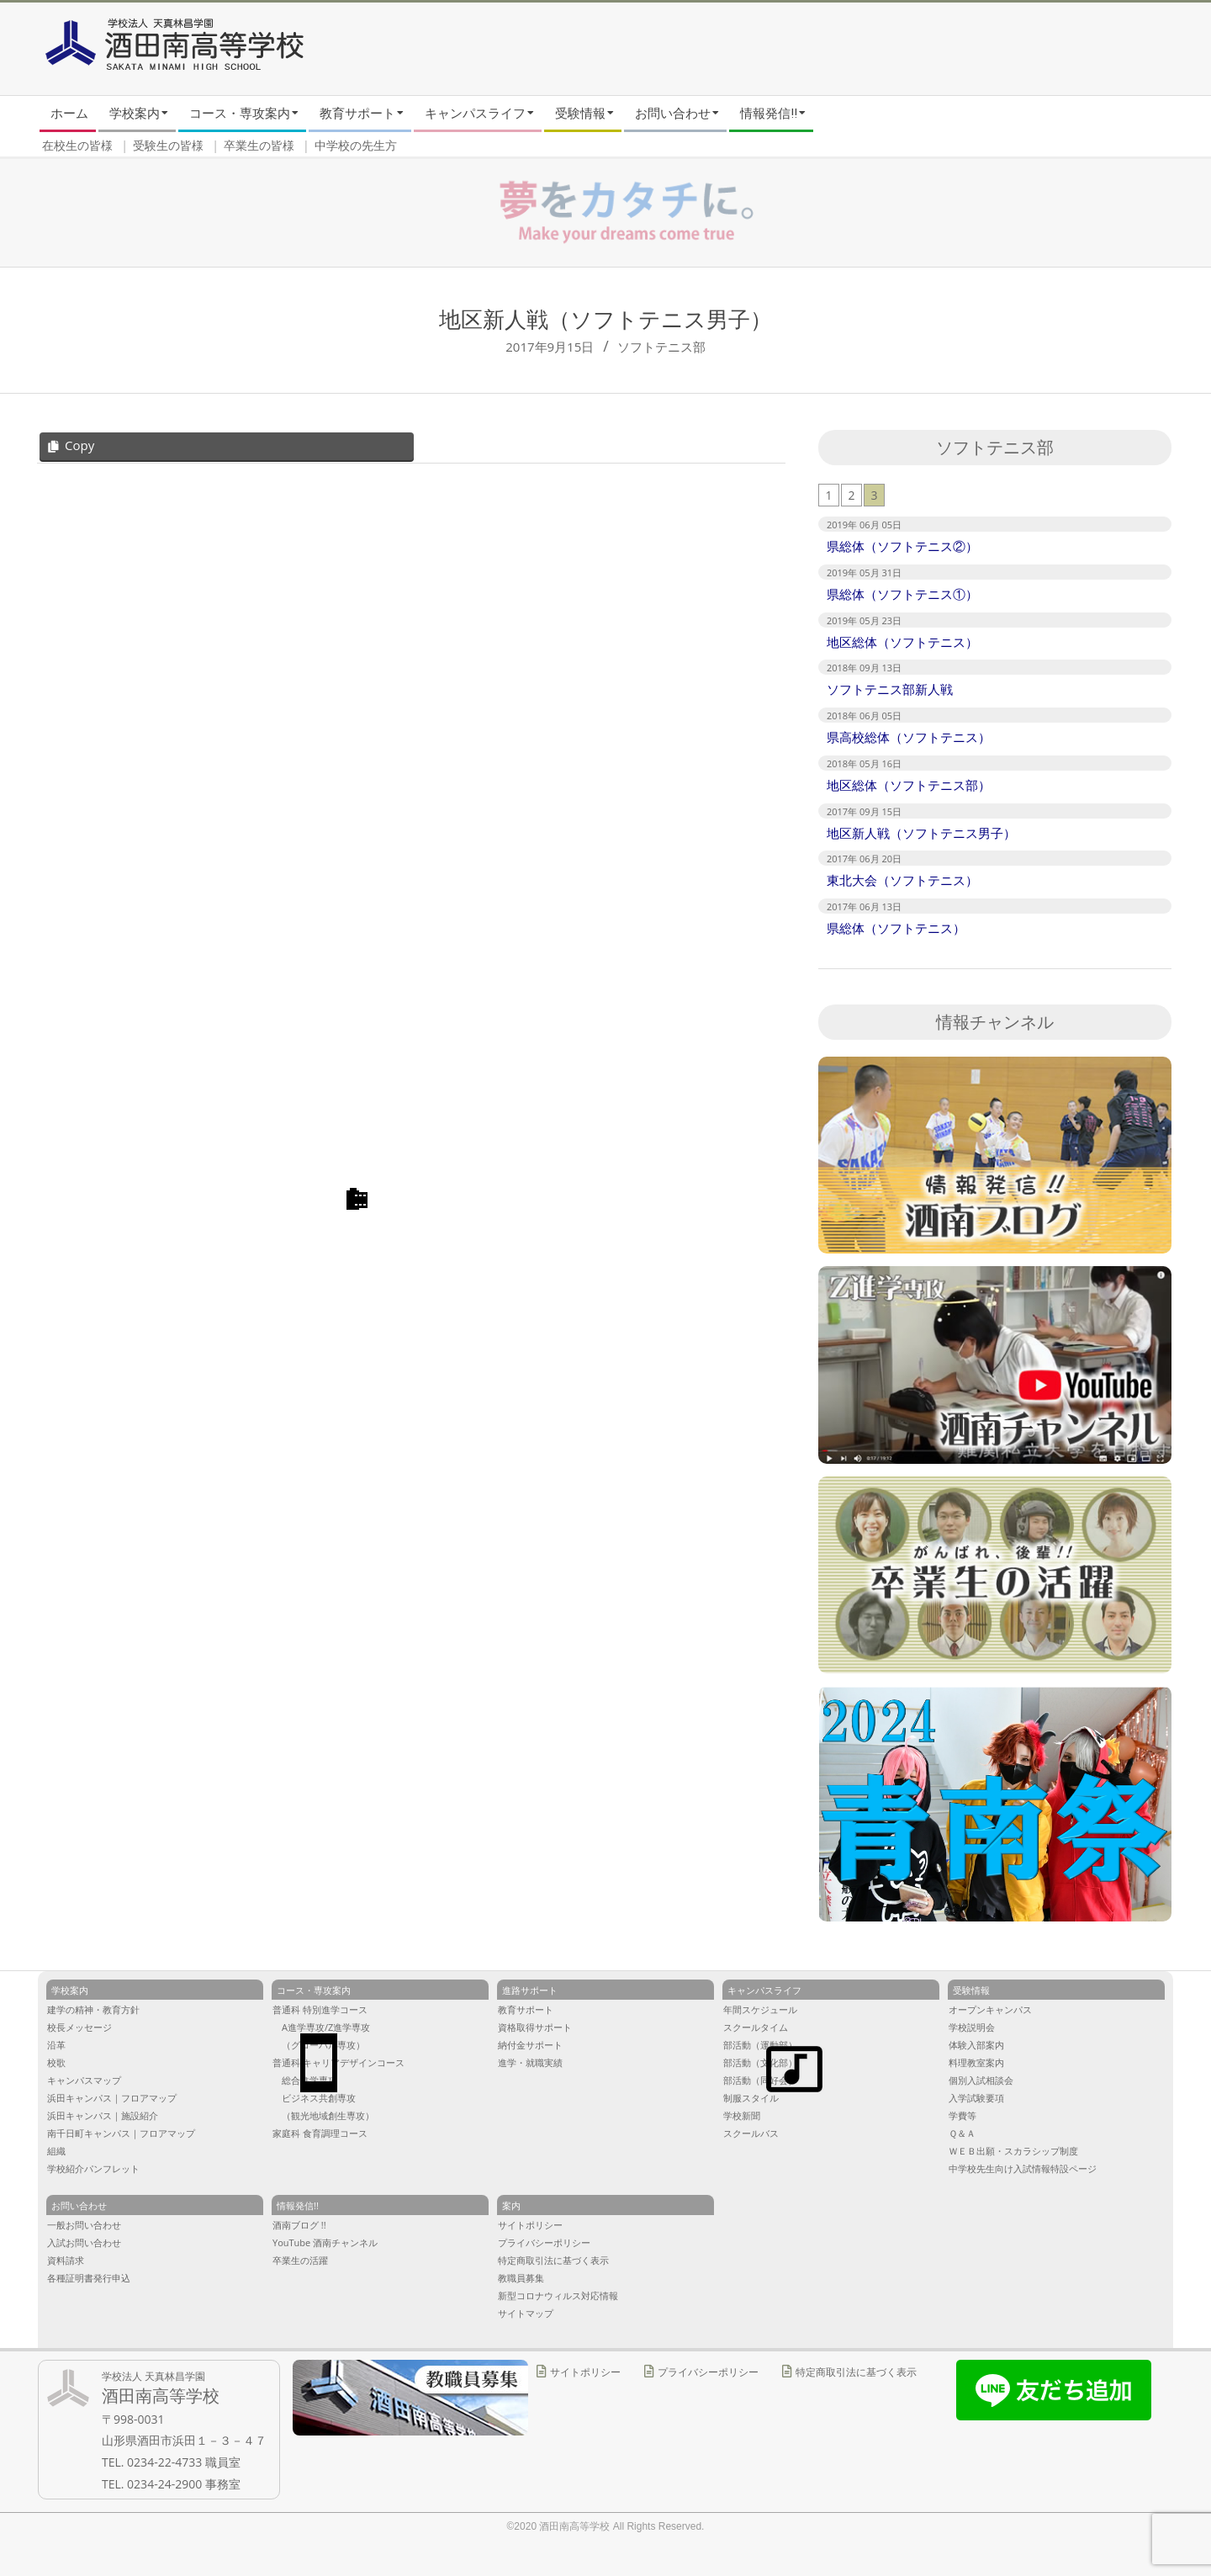 This screenshot has height=2576, width=1211. I want to click on set this device as primary phone, so click(319, 2063).